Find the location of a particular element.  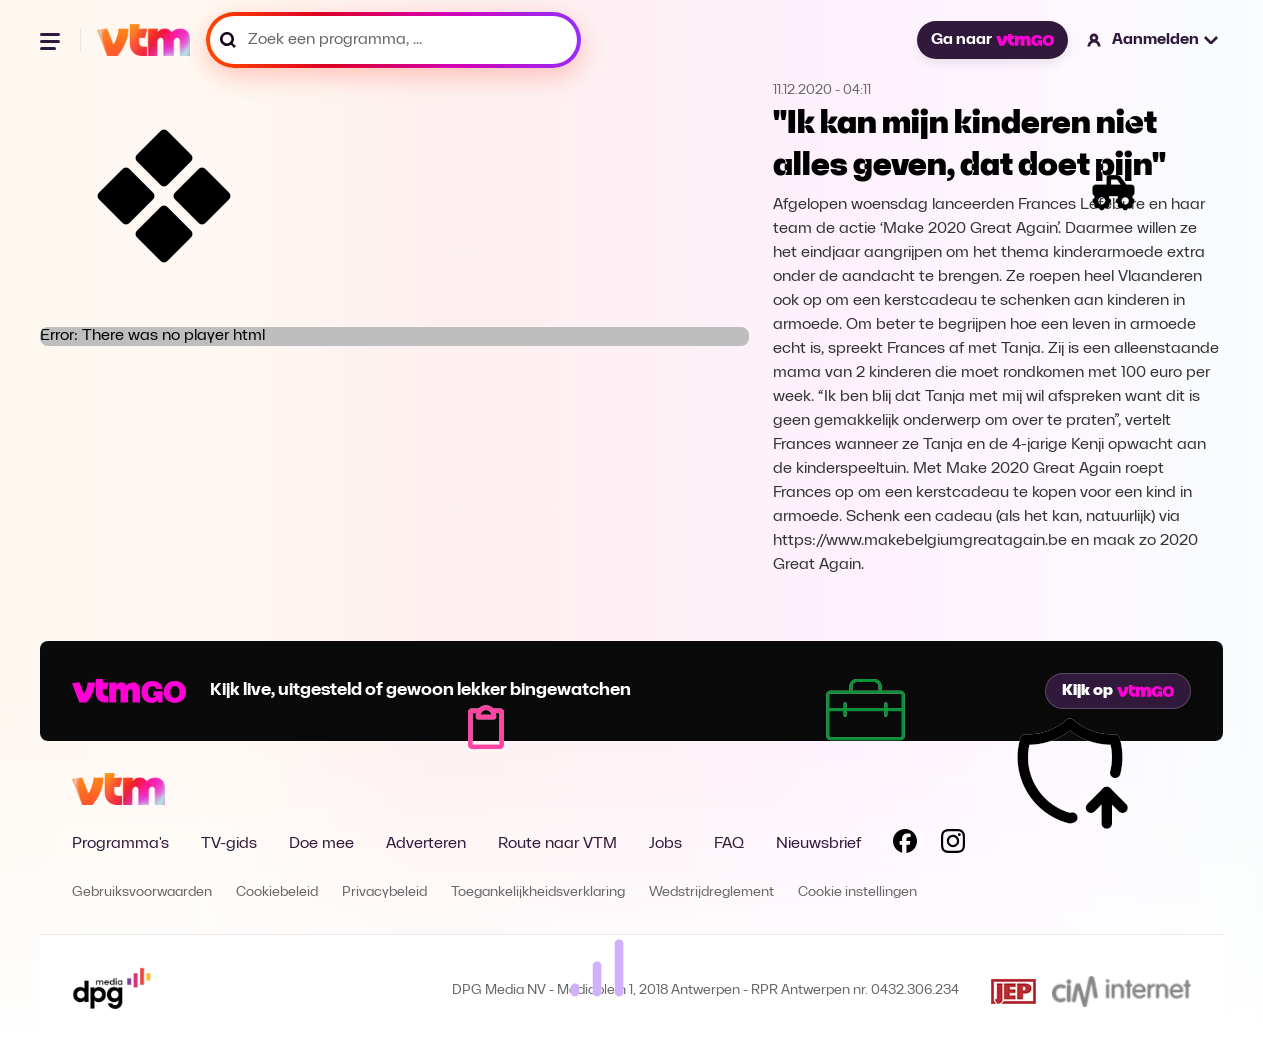

indicates medium cellular signal strength is located at coordinates (623, 952).